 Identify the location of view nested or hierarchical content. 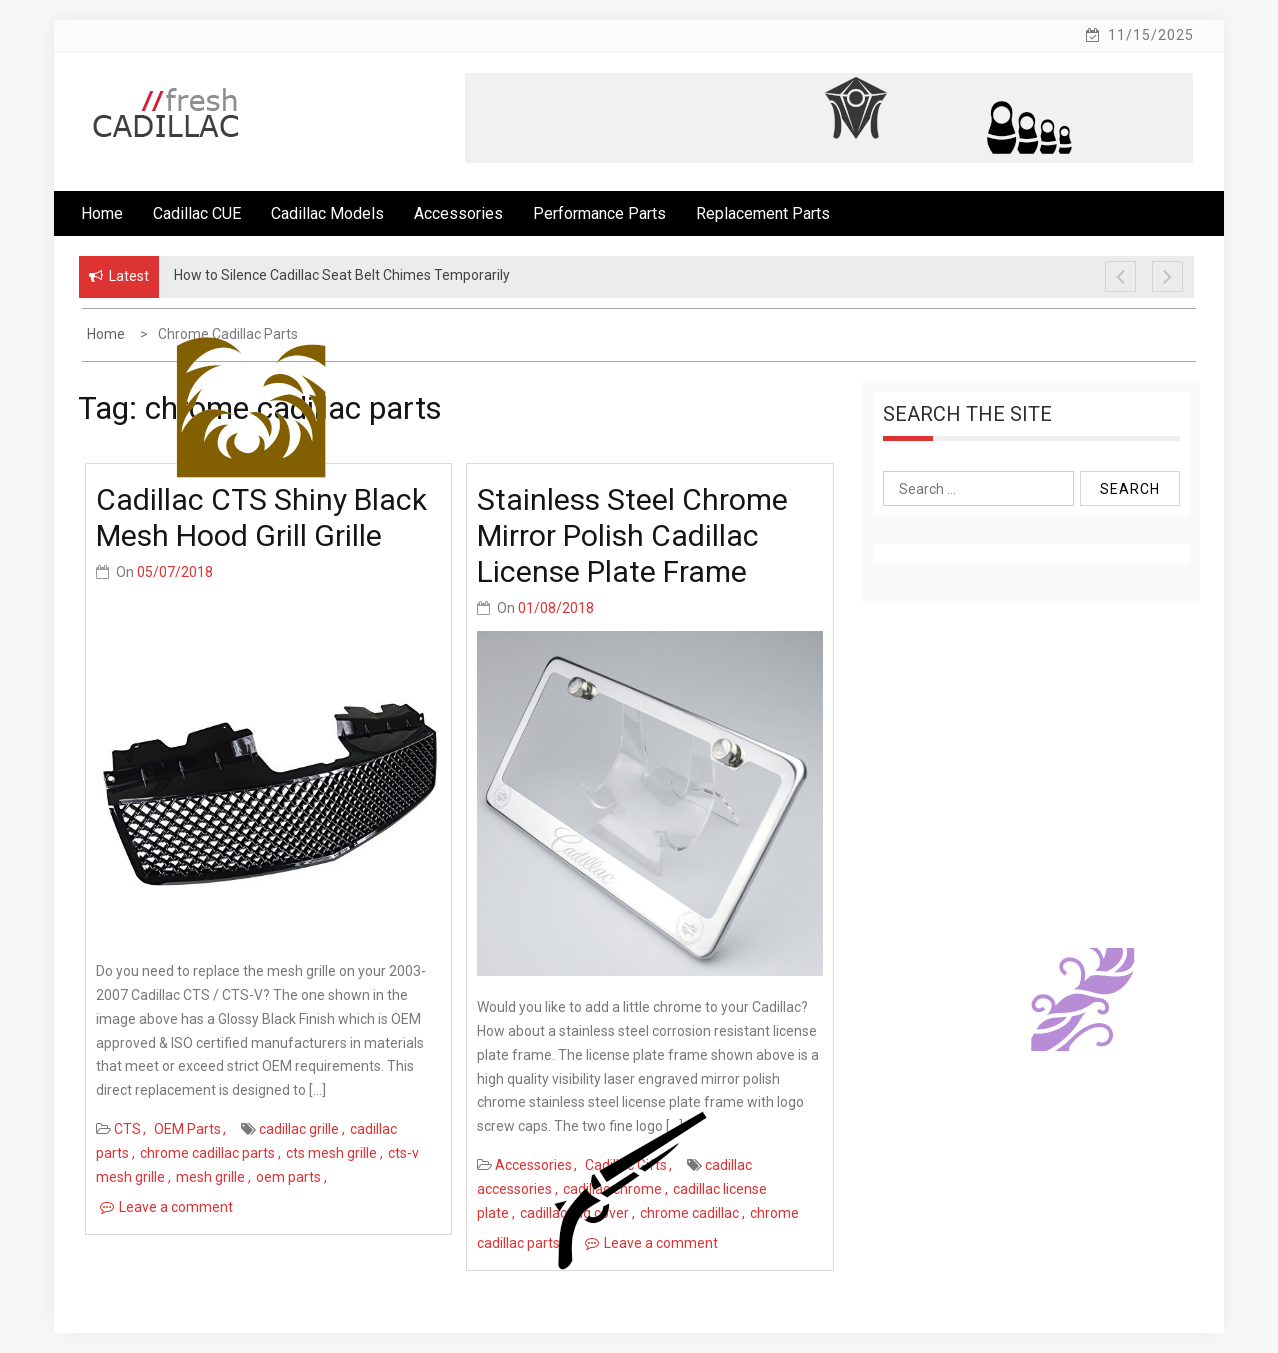
(1029, 127).